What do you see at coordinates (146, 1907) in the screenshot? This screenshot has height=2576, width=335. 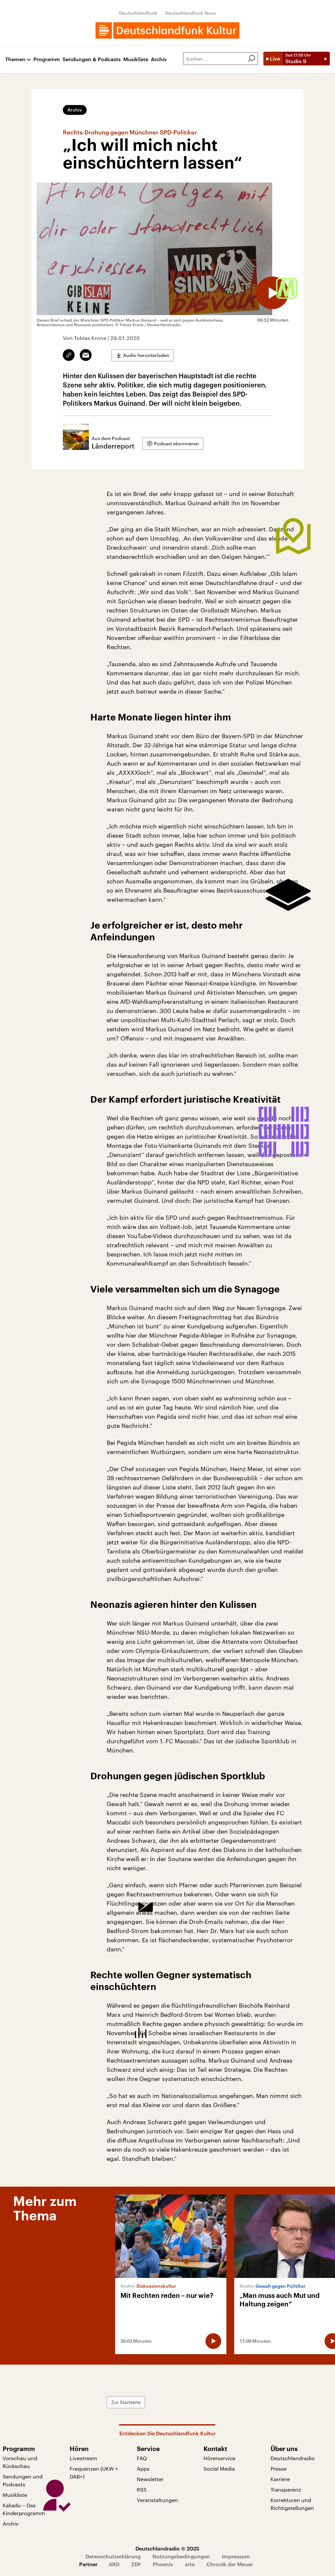 I see `Campaign Monitor logo` at bounding box center [146, 1907].